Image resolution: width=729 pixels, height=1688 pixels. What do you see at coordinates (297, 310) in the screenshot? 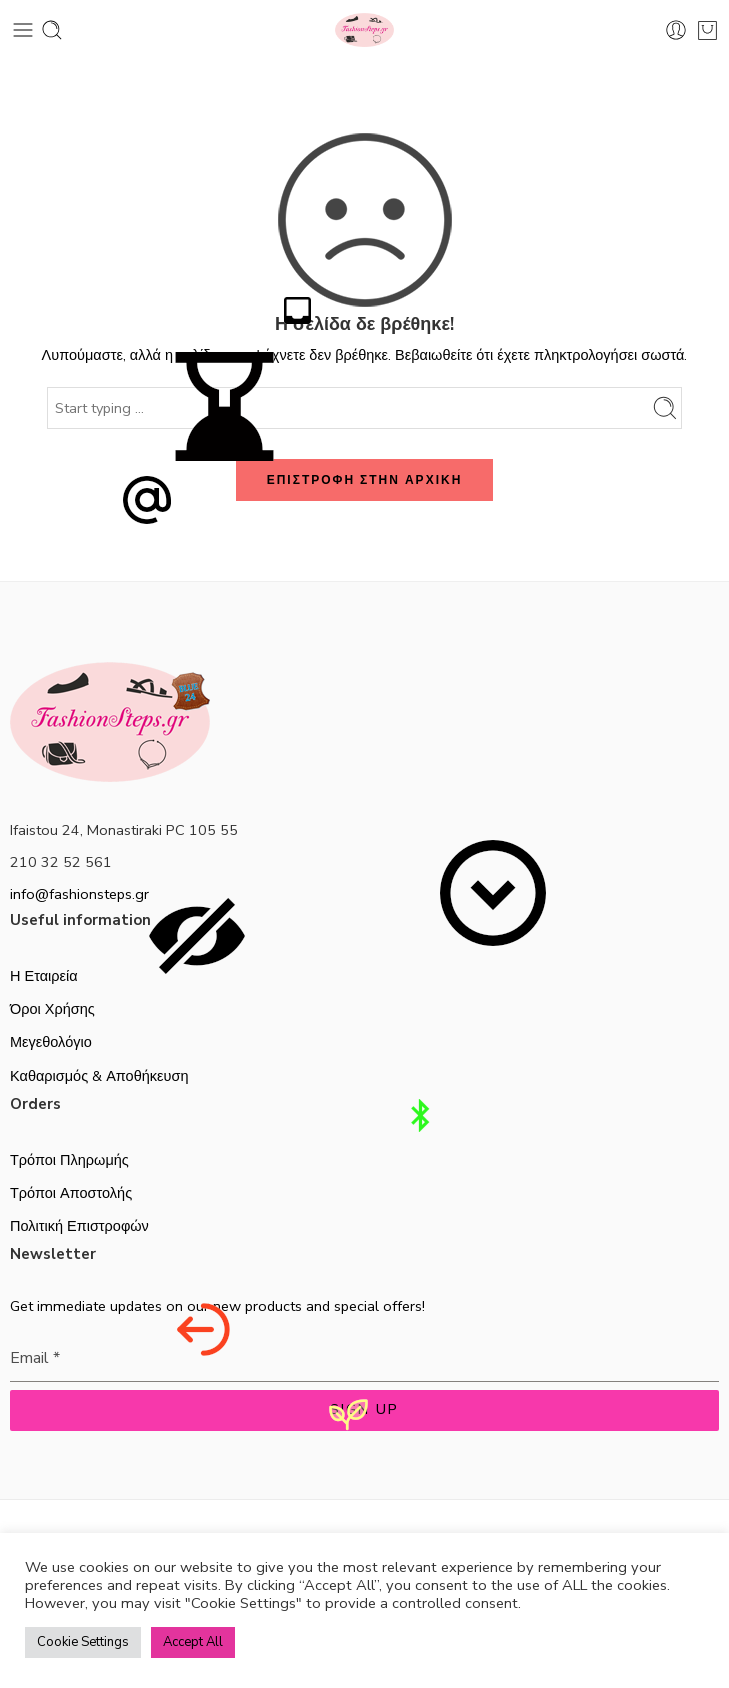
I see `access your inbox` at bounding box center [297, 310].